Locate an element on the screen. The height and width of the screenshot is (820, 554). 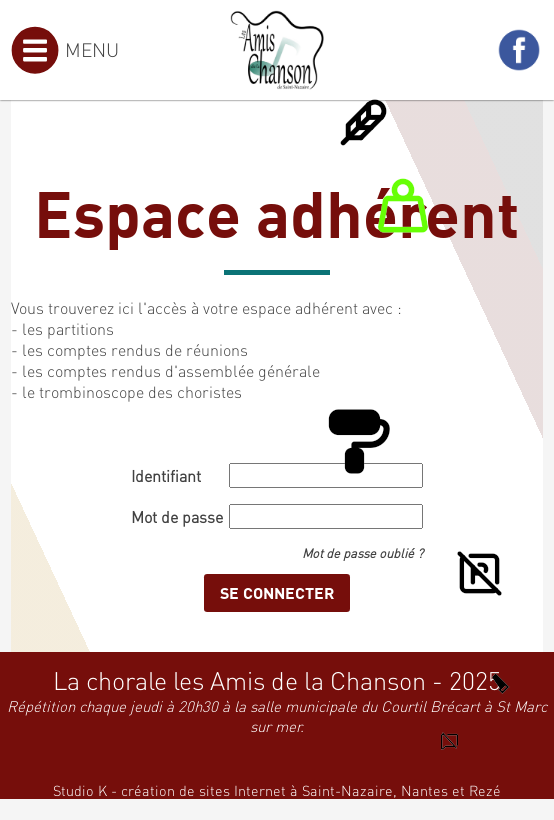
find carpentry or woodworking services is located at coordinates (500, 683).